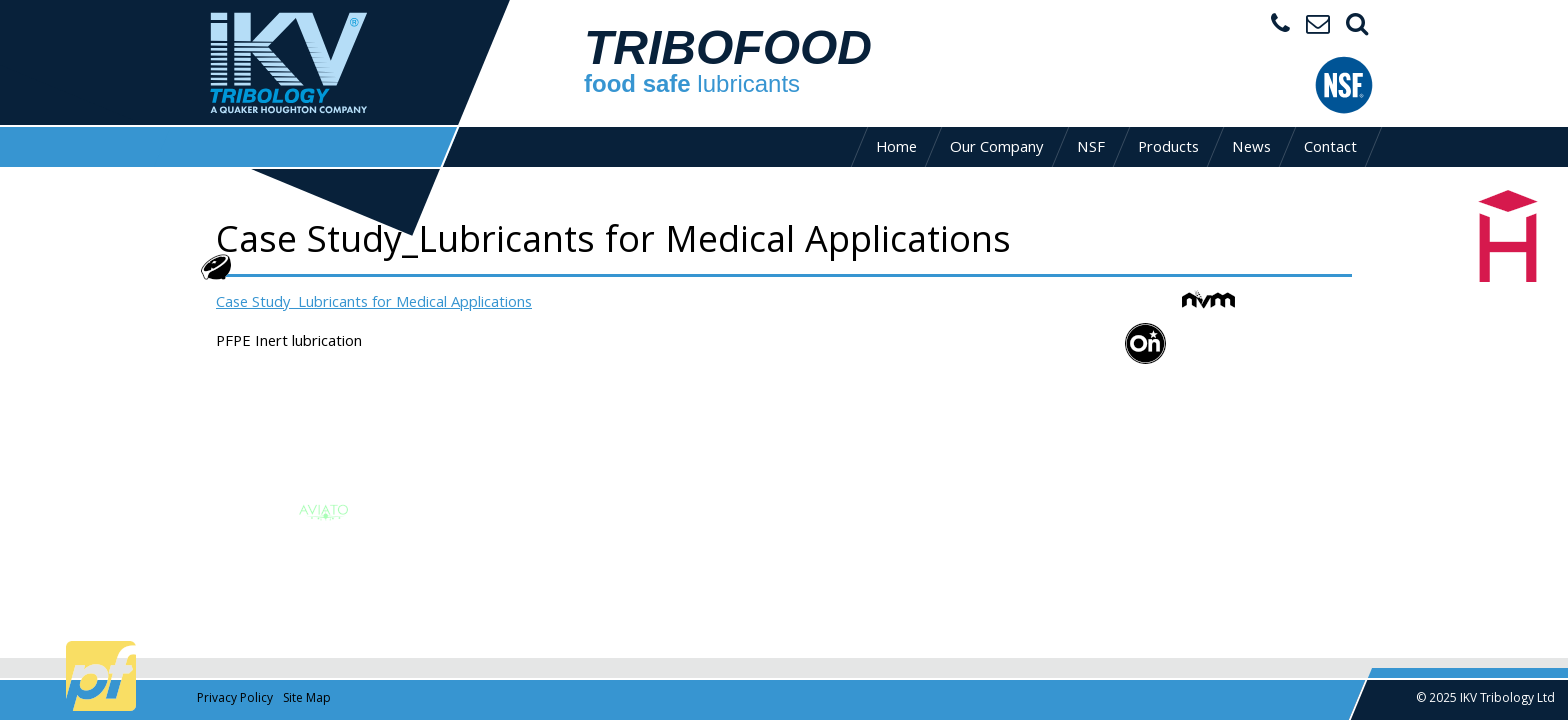 This screenshot has width=1568, height=720. What do you see at coordinates (1508, 236) in the screenshot?
I see `visit the Hexlet learning platform` at bounding box center [1508, 236].